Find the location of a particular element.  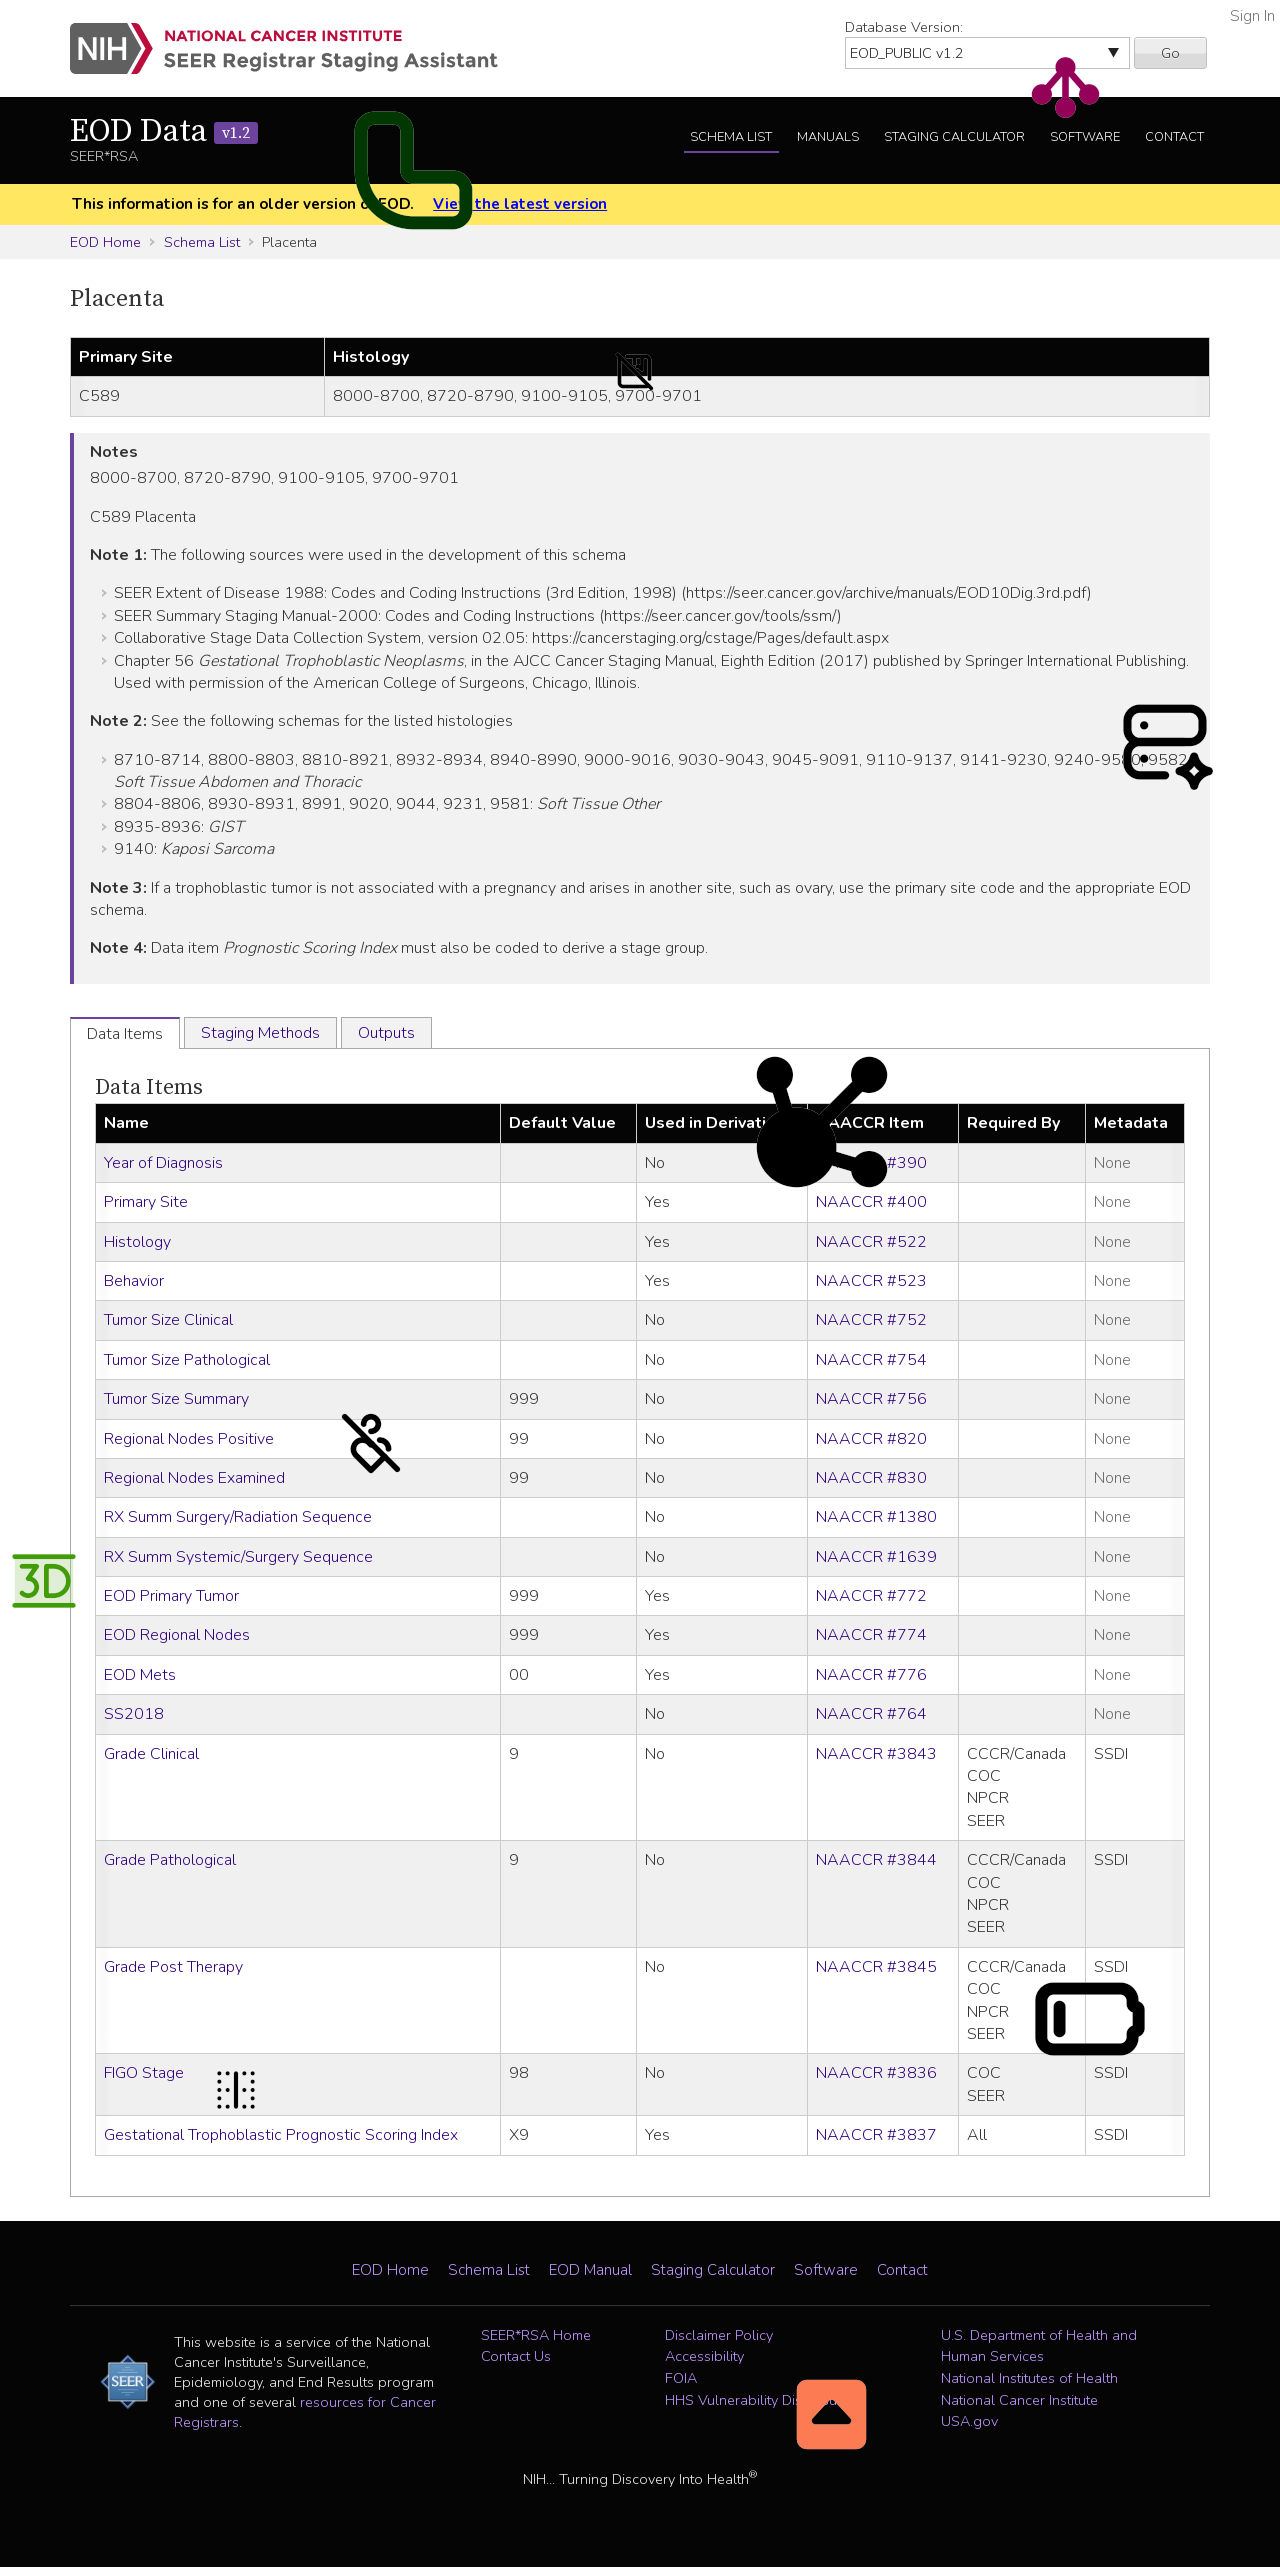

access AI-powered server features is located at coordinates (1165, 742).